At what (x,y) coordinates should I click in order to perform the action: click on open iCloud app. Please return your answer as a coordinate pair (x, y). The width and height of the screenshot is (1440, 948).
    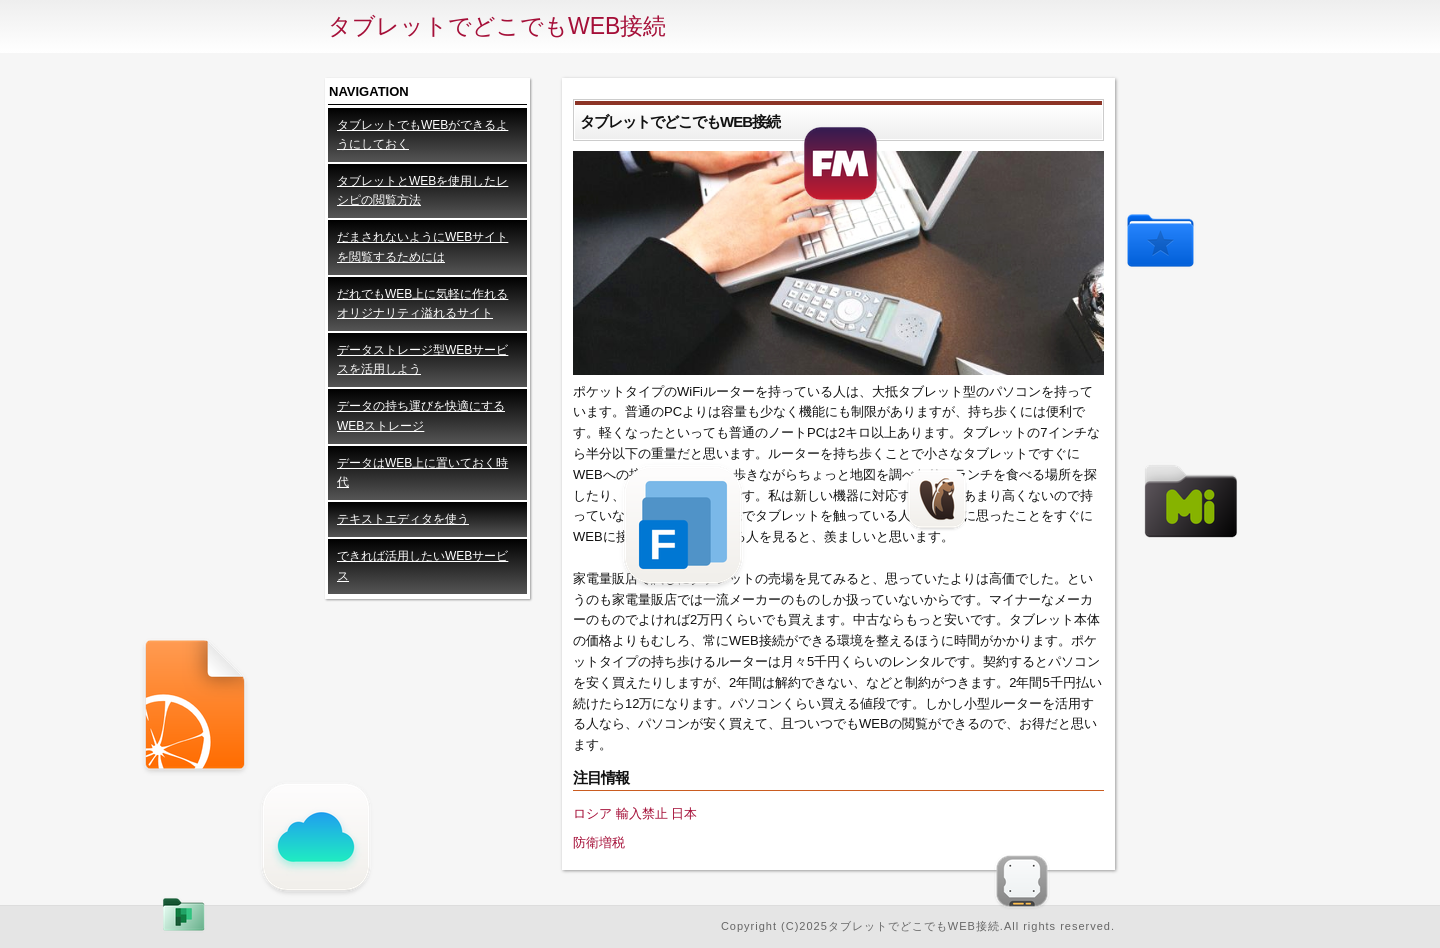
    Looking at the image, I should click on (316, 837).